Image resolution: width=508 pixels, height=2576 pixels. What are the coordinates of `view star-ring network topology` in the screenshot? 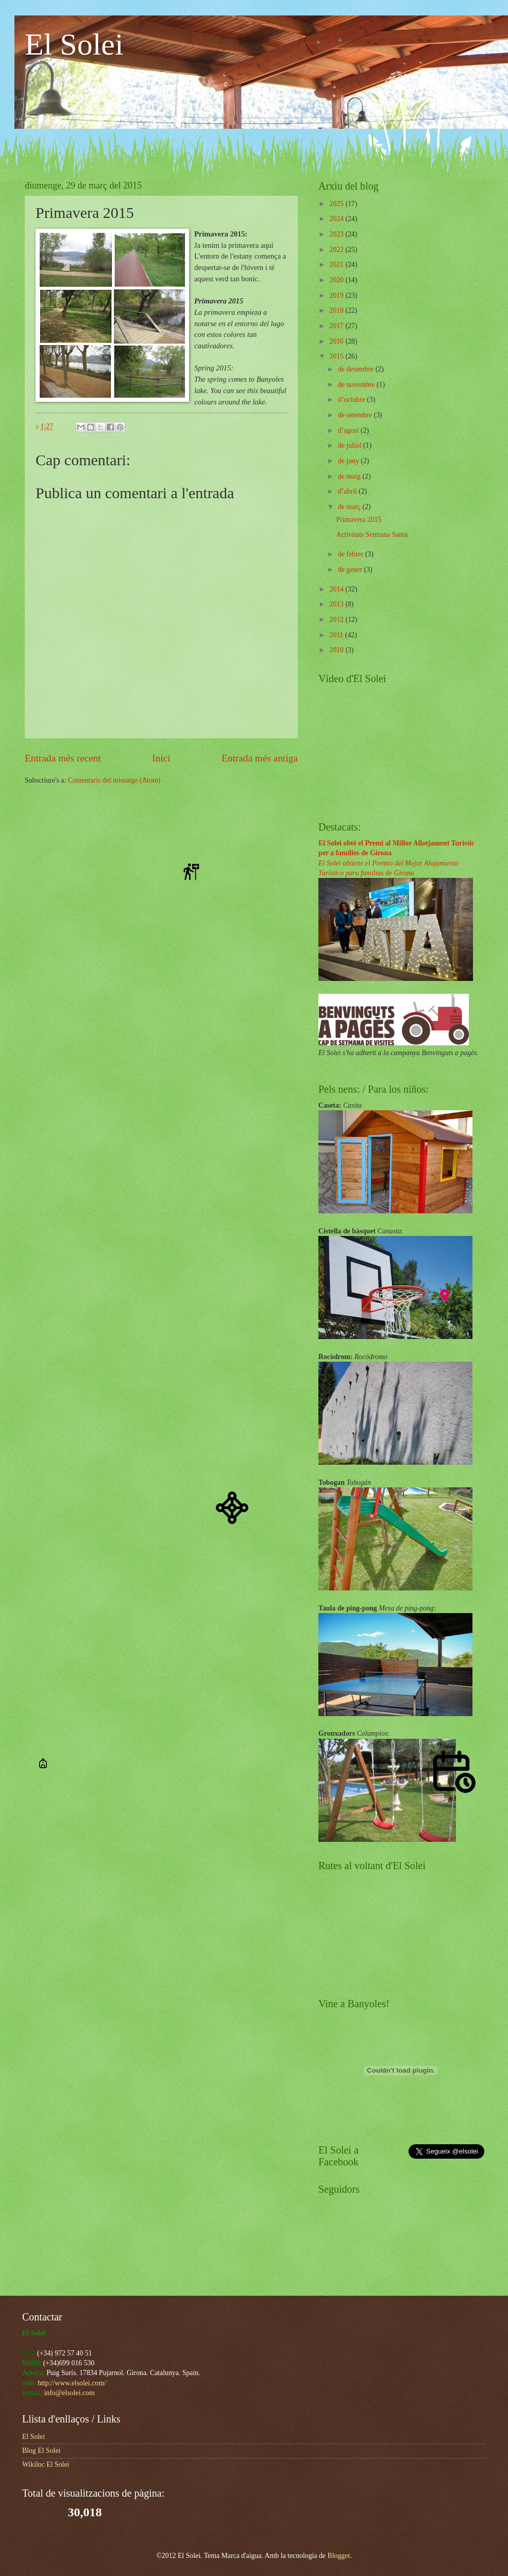 It's located at (232, 1507).